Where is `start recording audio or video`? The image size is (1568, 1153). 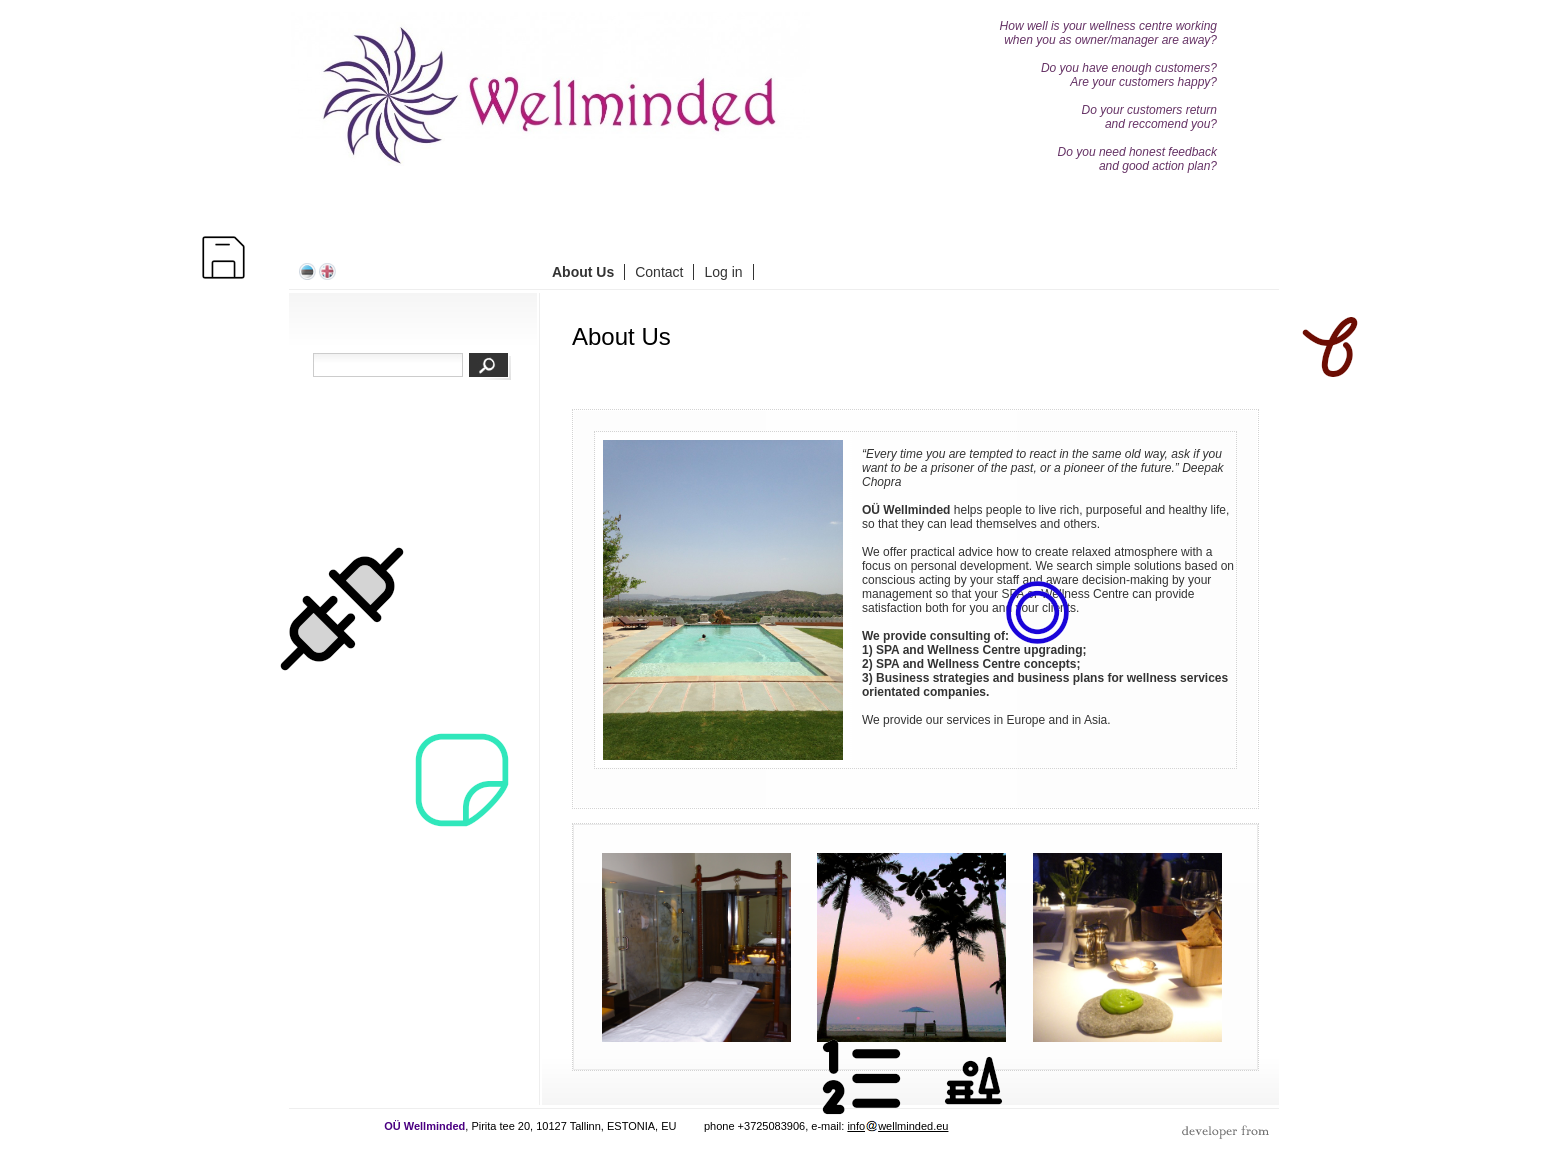
start recording audio or video is located at coordinates (1037, 612).